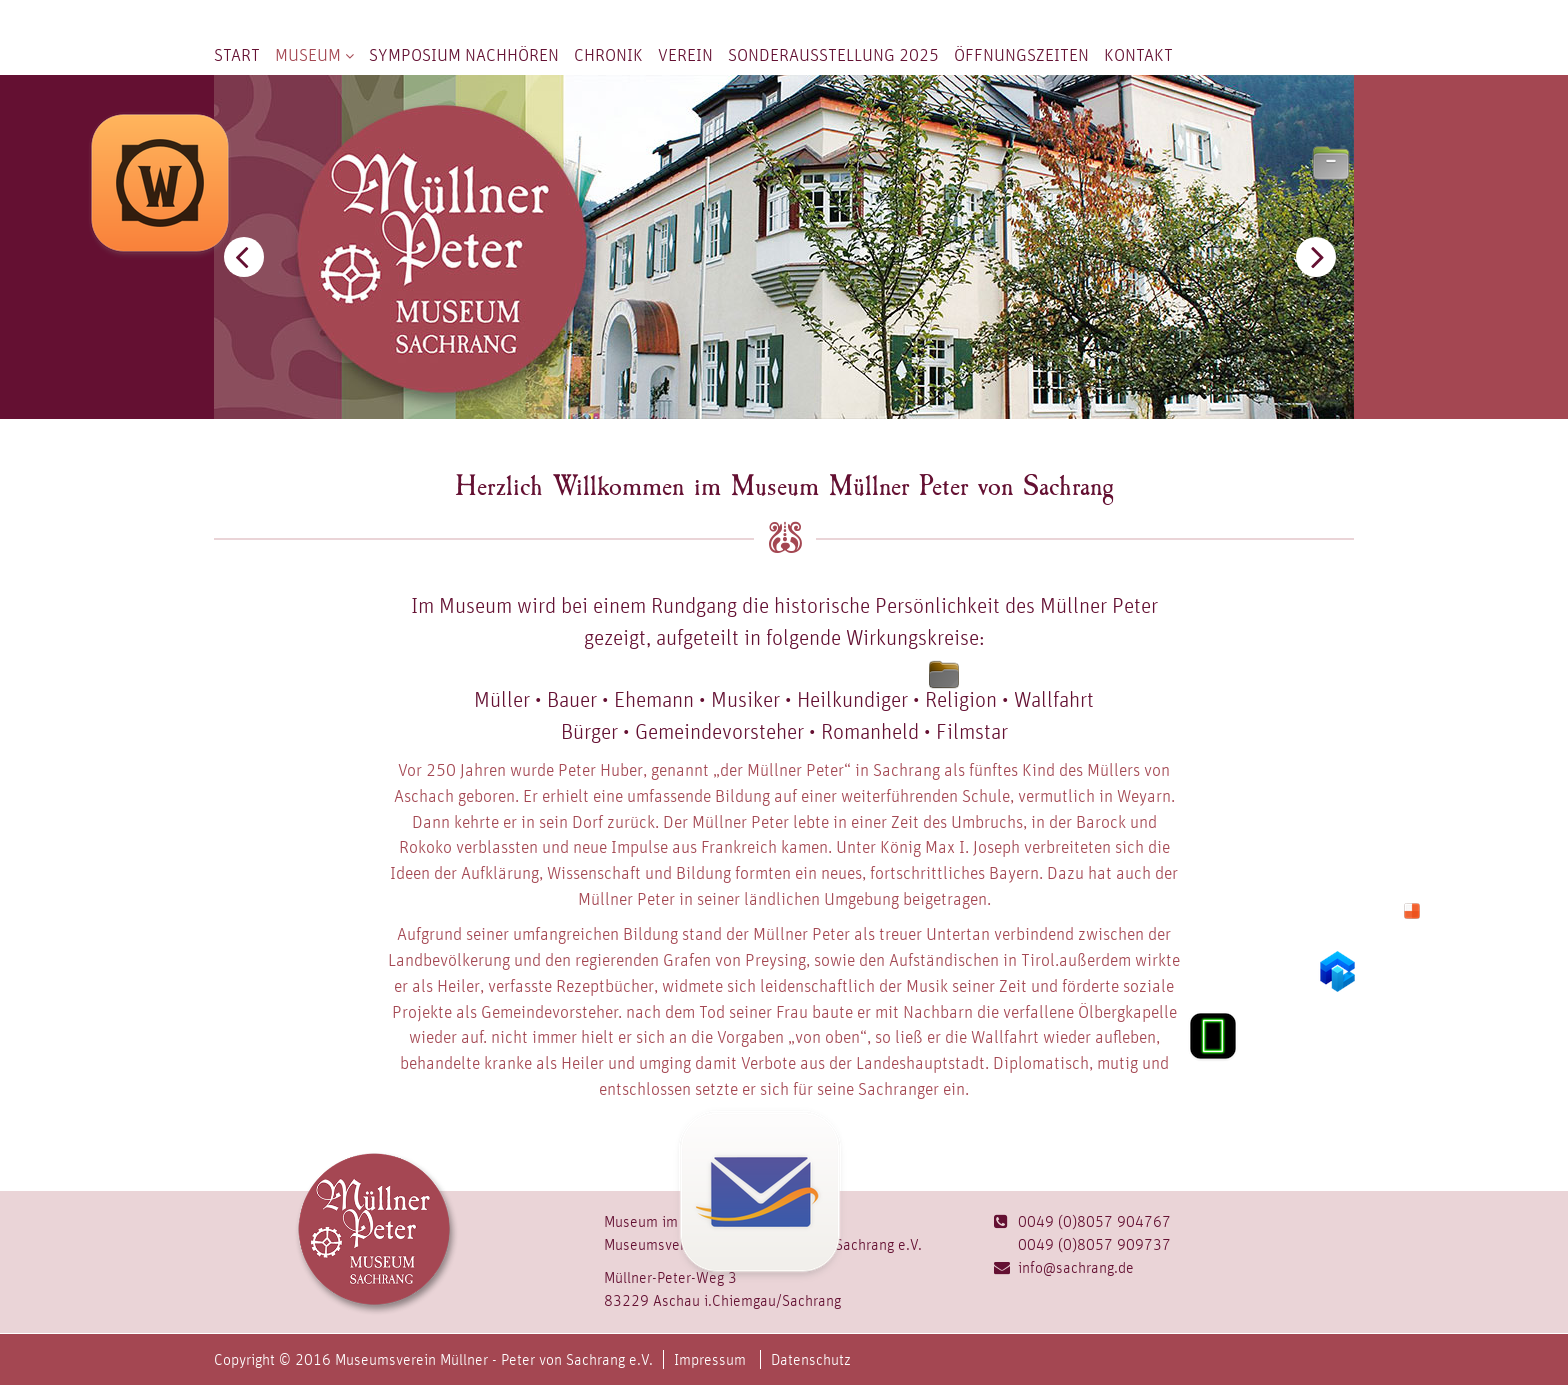 This screenshot has height=1385, width=1568. What do you see at coordinates (160, 183) in the screenshot?
I see `launch World of Warcraft` at bounding box center [160, 183].